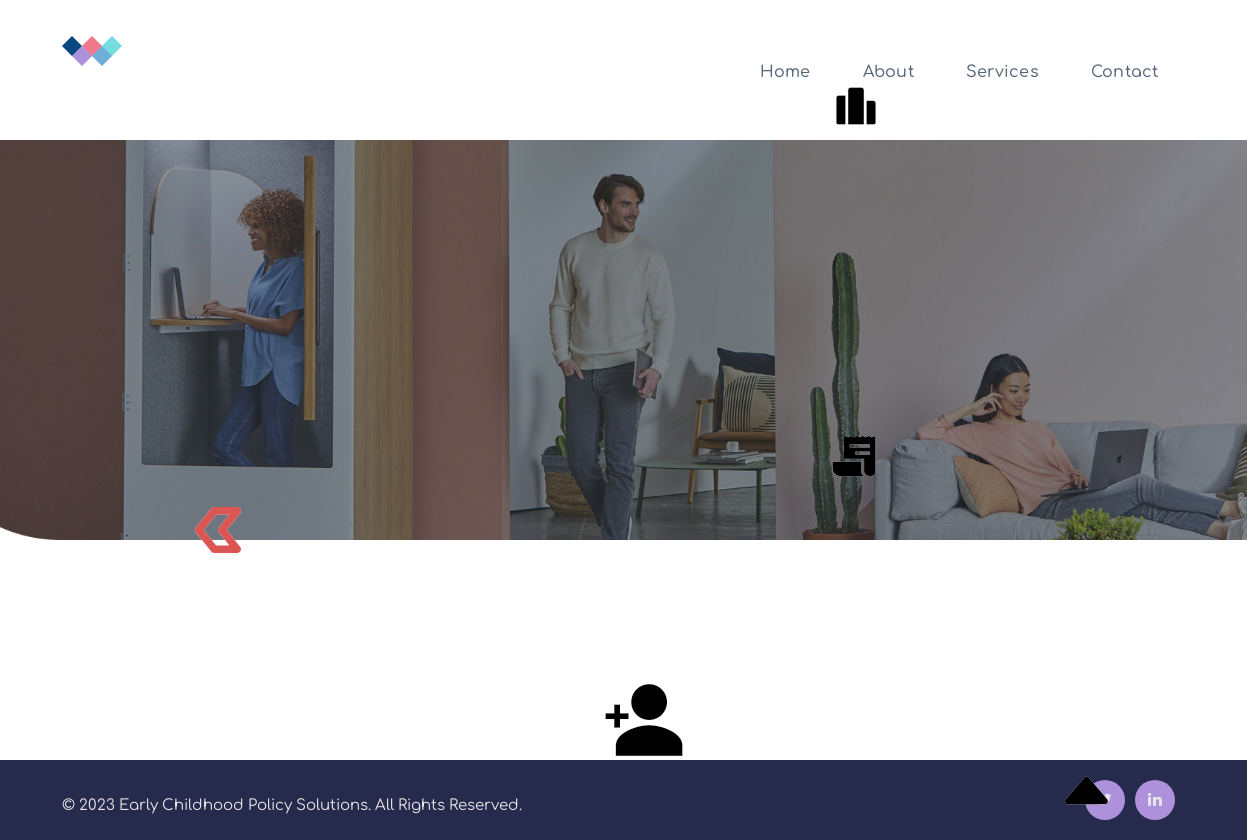 Image resolution: width=1247 pixels, height=840 pixels. I want to click on collapse an expanded section, so click(1086, 790).